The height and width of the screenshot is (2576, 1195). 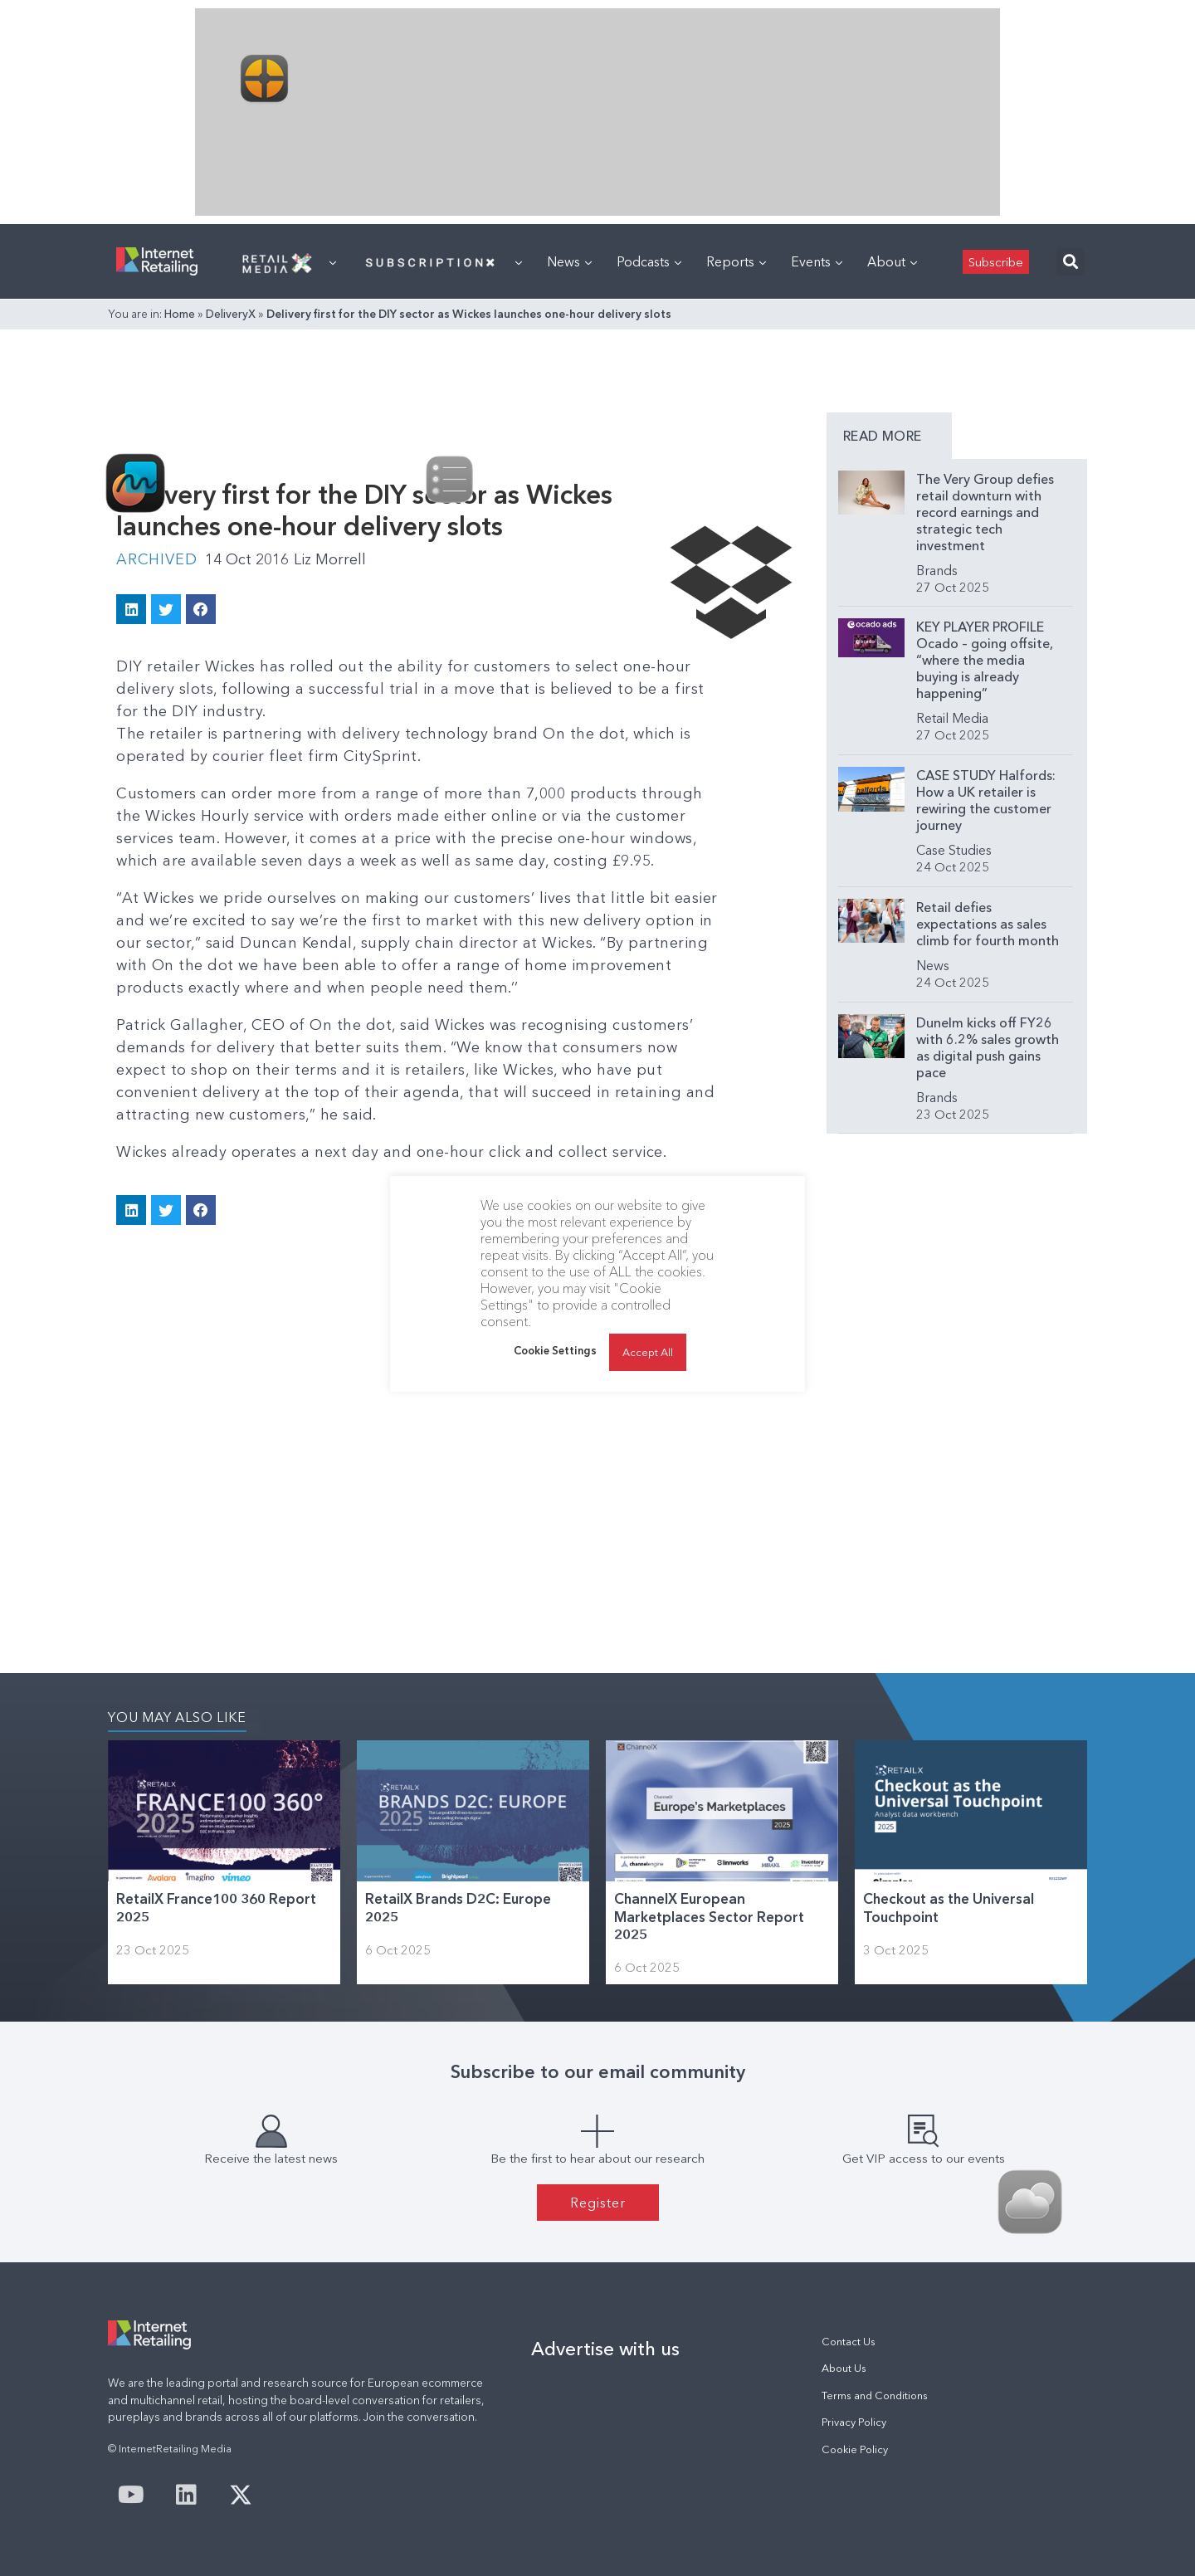 What do you see at coordinates (449, 479) in the screenshot?
I see `open the reminders app` at bounding box center [449, 479].